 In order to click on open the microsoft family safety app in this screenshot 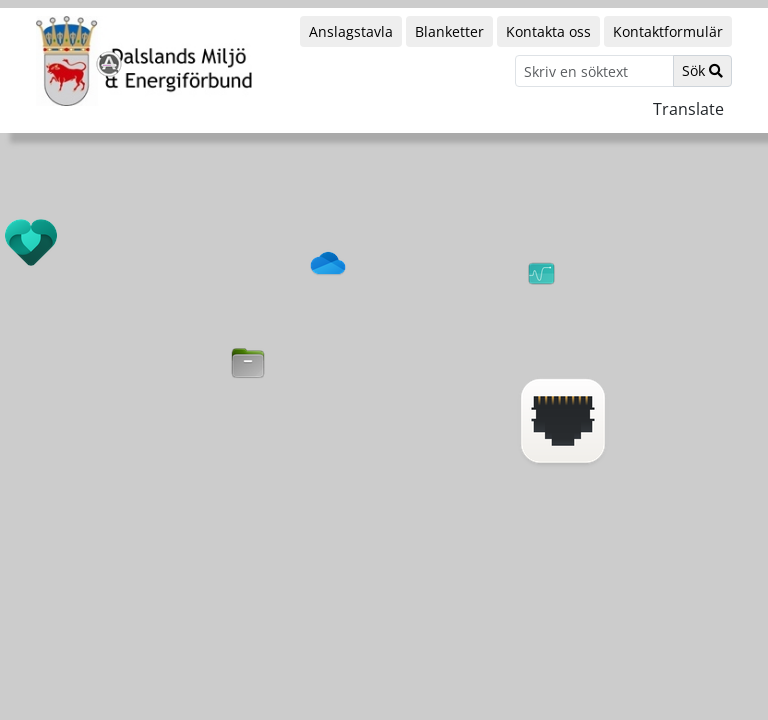, I will do `click(31, 242)`.